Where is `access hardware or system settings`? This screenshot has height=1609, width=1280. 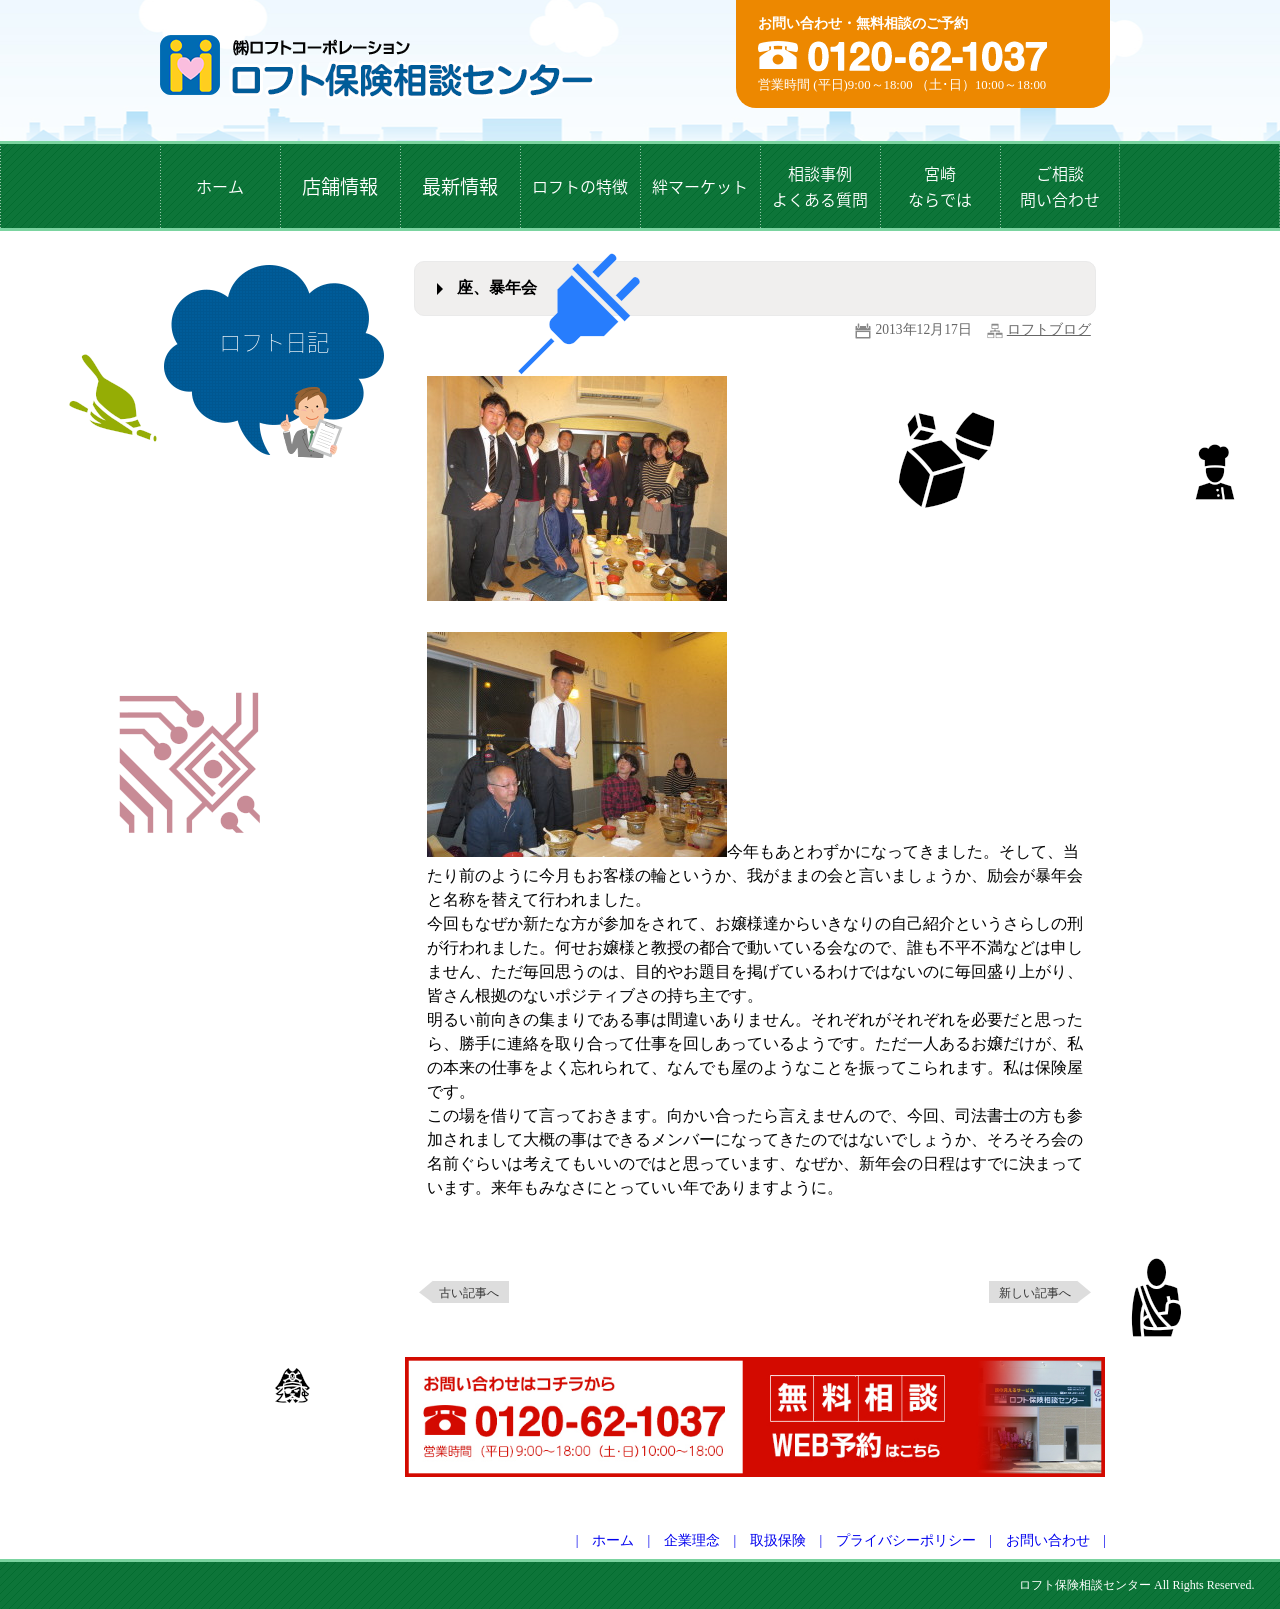
access hardware or system settings is located at coordinates (189, 762).